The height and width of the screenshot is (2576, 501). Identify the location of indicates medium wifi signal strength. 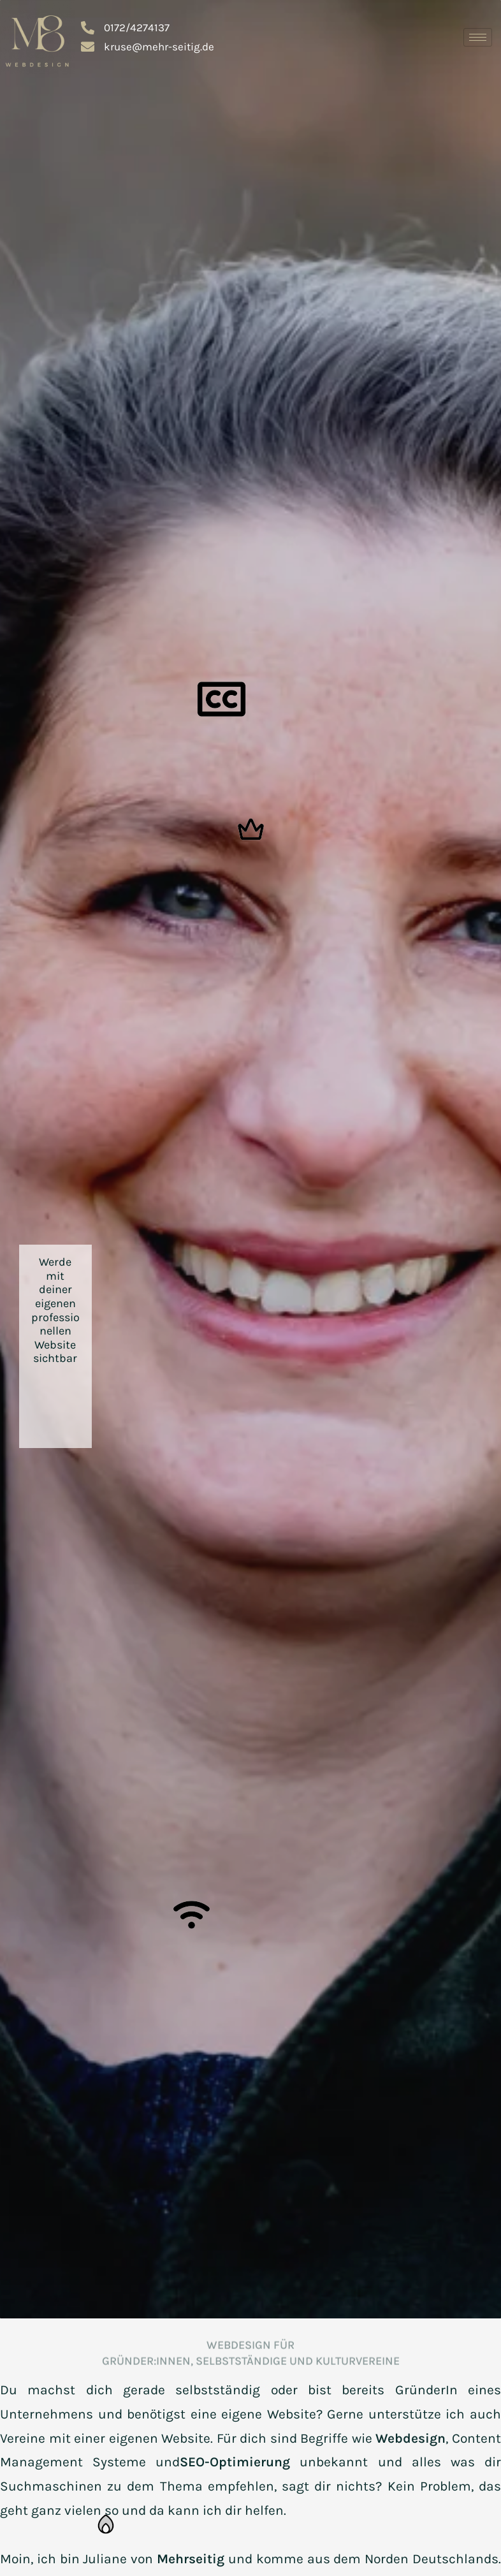
(191, 1908).